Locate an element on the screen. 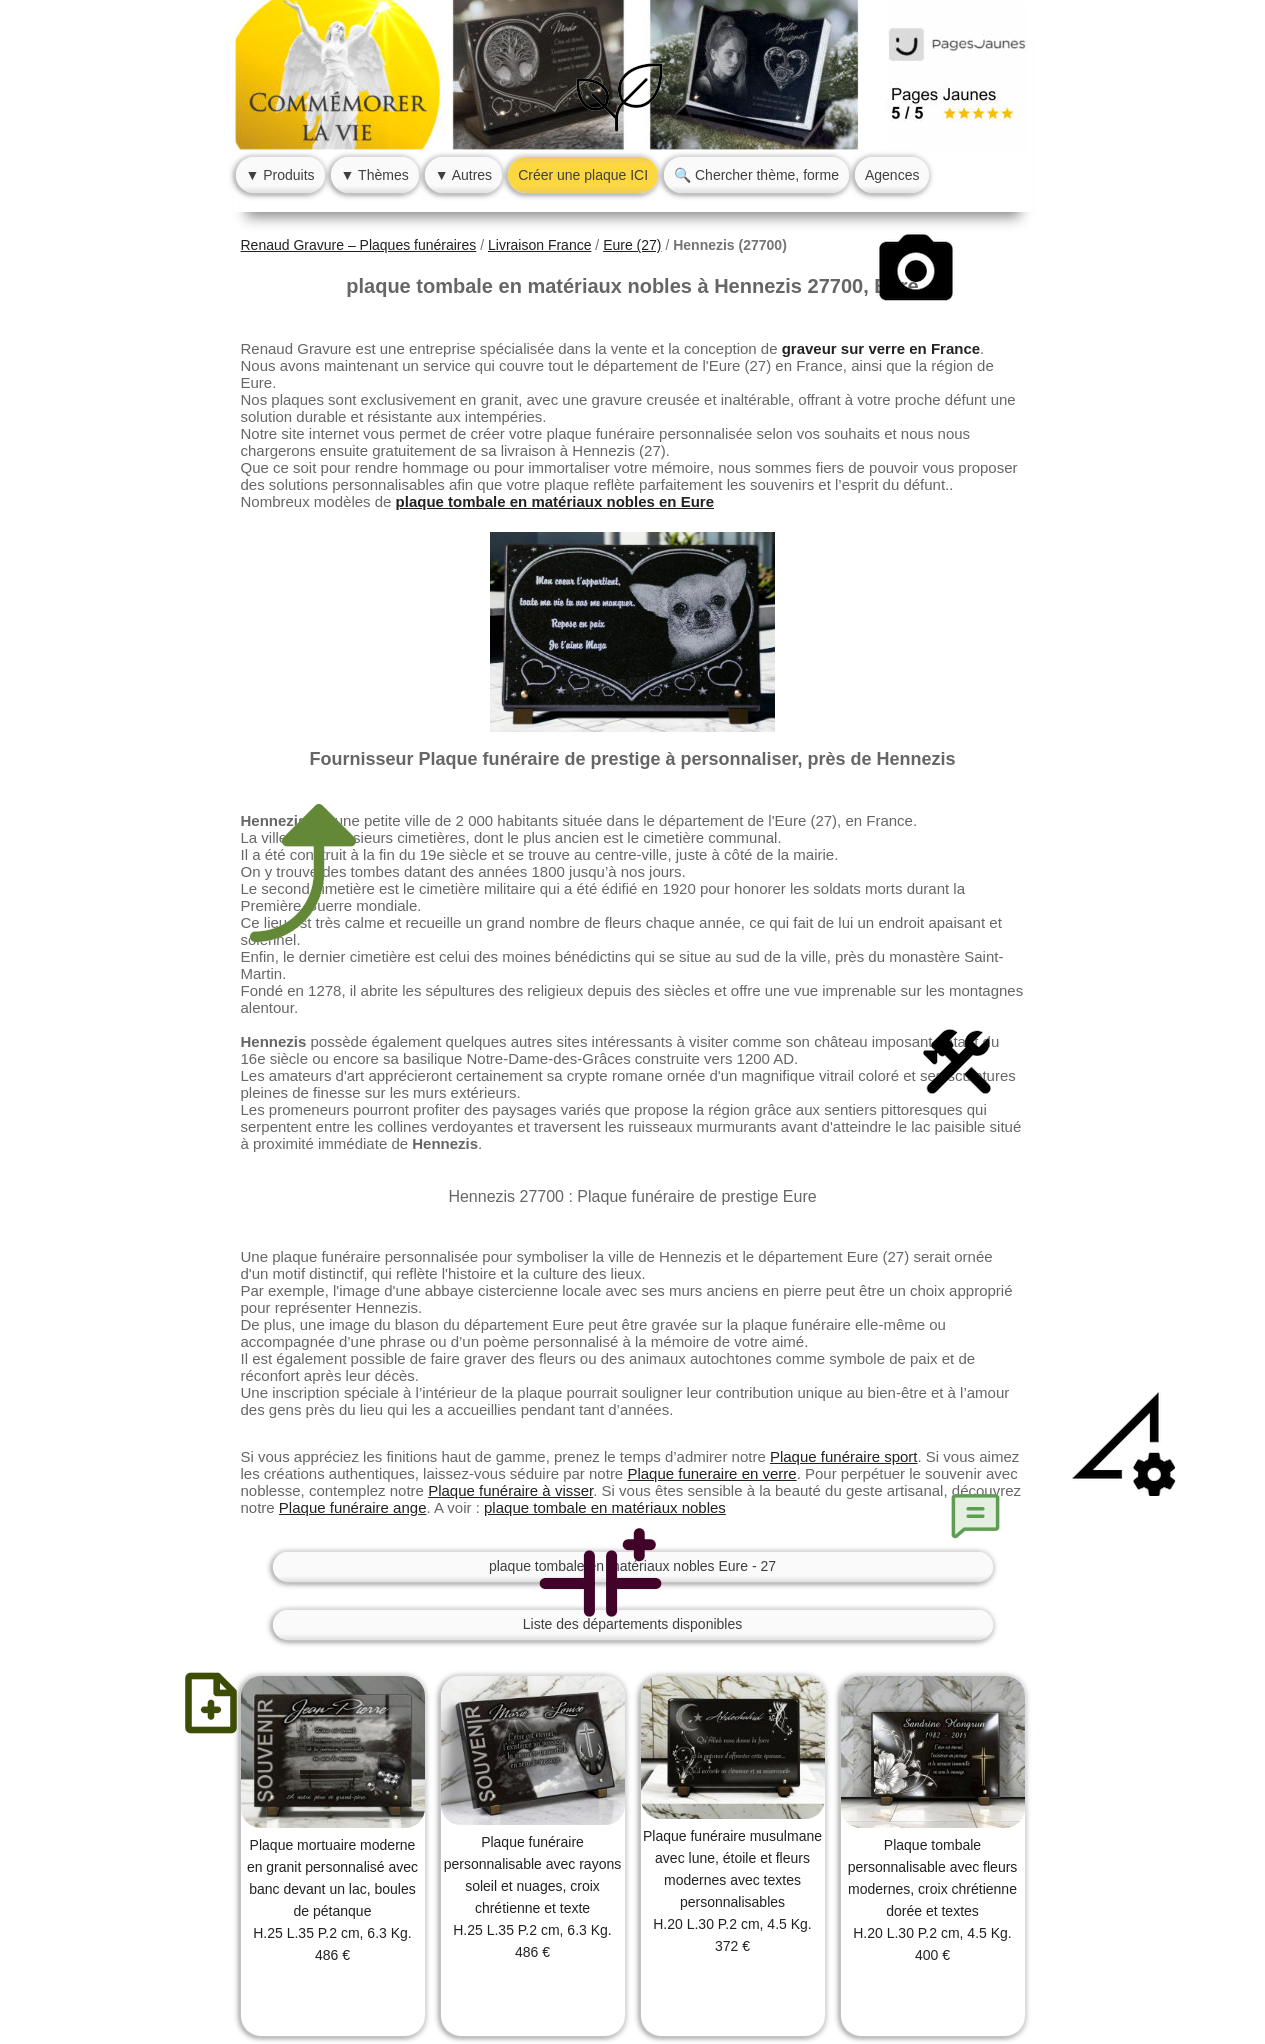 Image resolution: width=1265 pixels, height=2044 pixels. create a new file is located at coordinates (211, 1703).